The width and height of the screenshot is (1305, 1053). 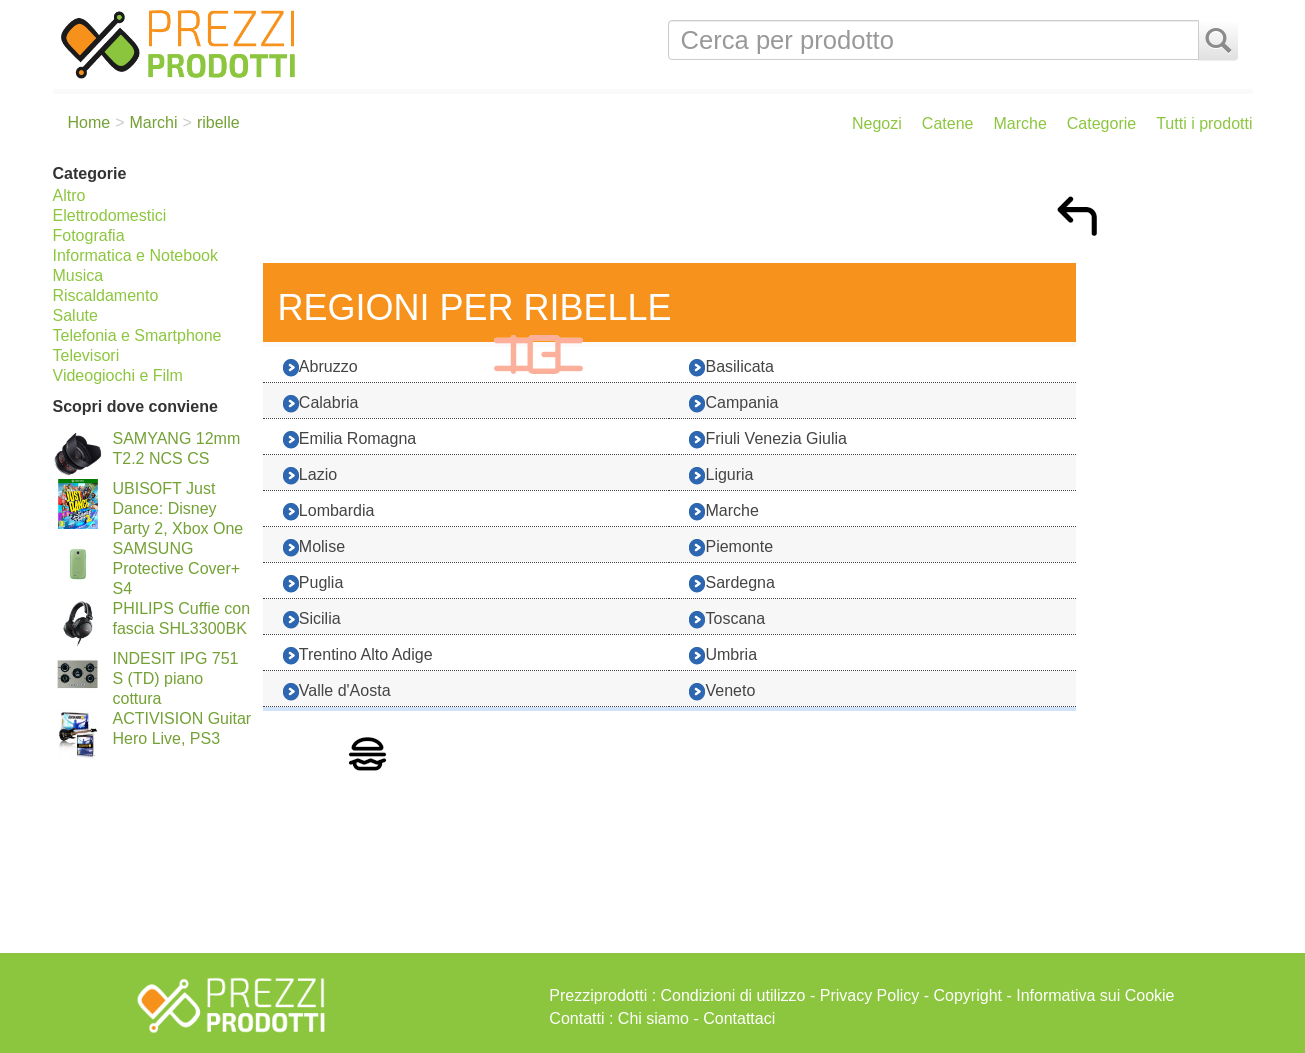 I want to click on adjust belt or strap settings, so click(x=538, y=354).